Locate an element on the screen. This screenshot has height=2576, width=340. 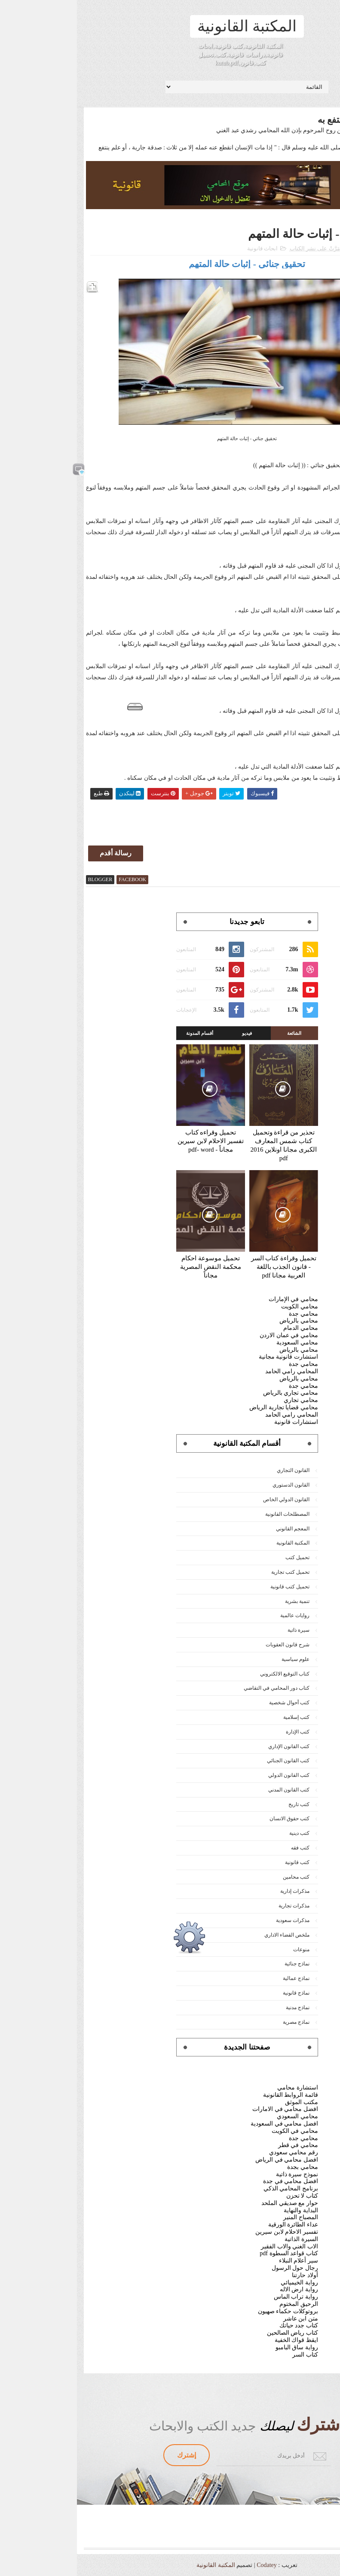
iPhone 13 Pro device icon is located at coordinates (202, 1073).